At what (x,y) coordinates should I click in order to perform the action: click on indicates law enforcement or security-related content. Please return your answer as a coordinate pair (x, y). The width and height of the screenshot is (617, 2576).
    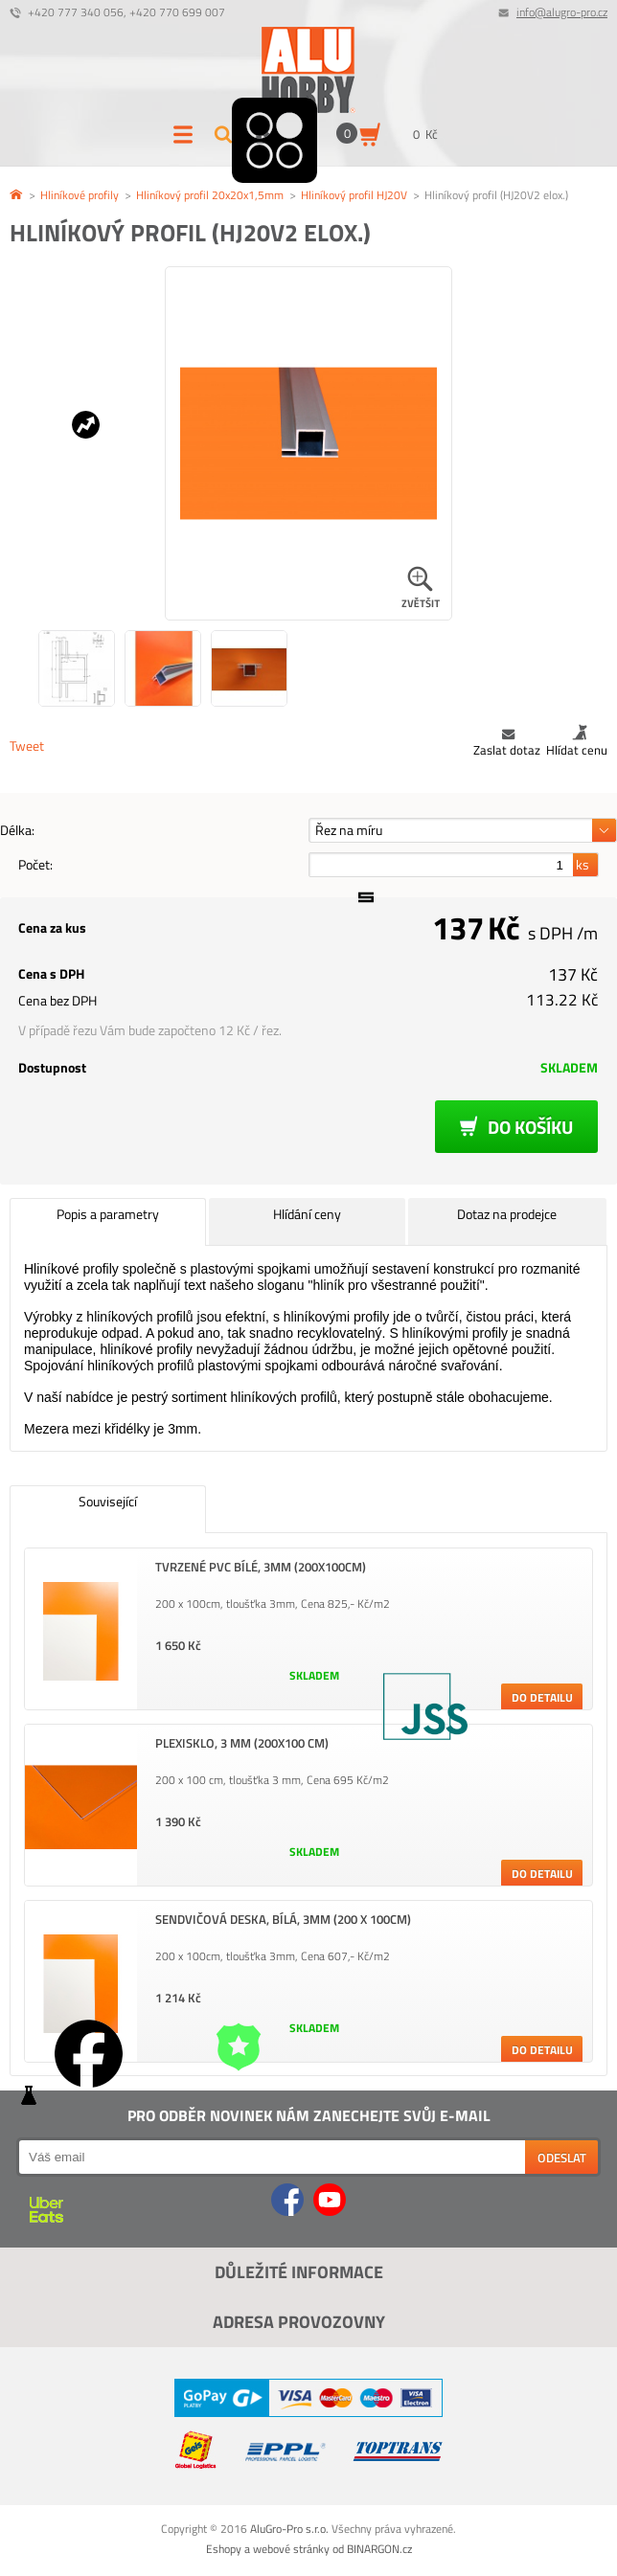
    Looking at the image, I should click on (239, 2046).